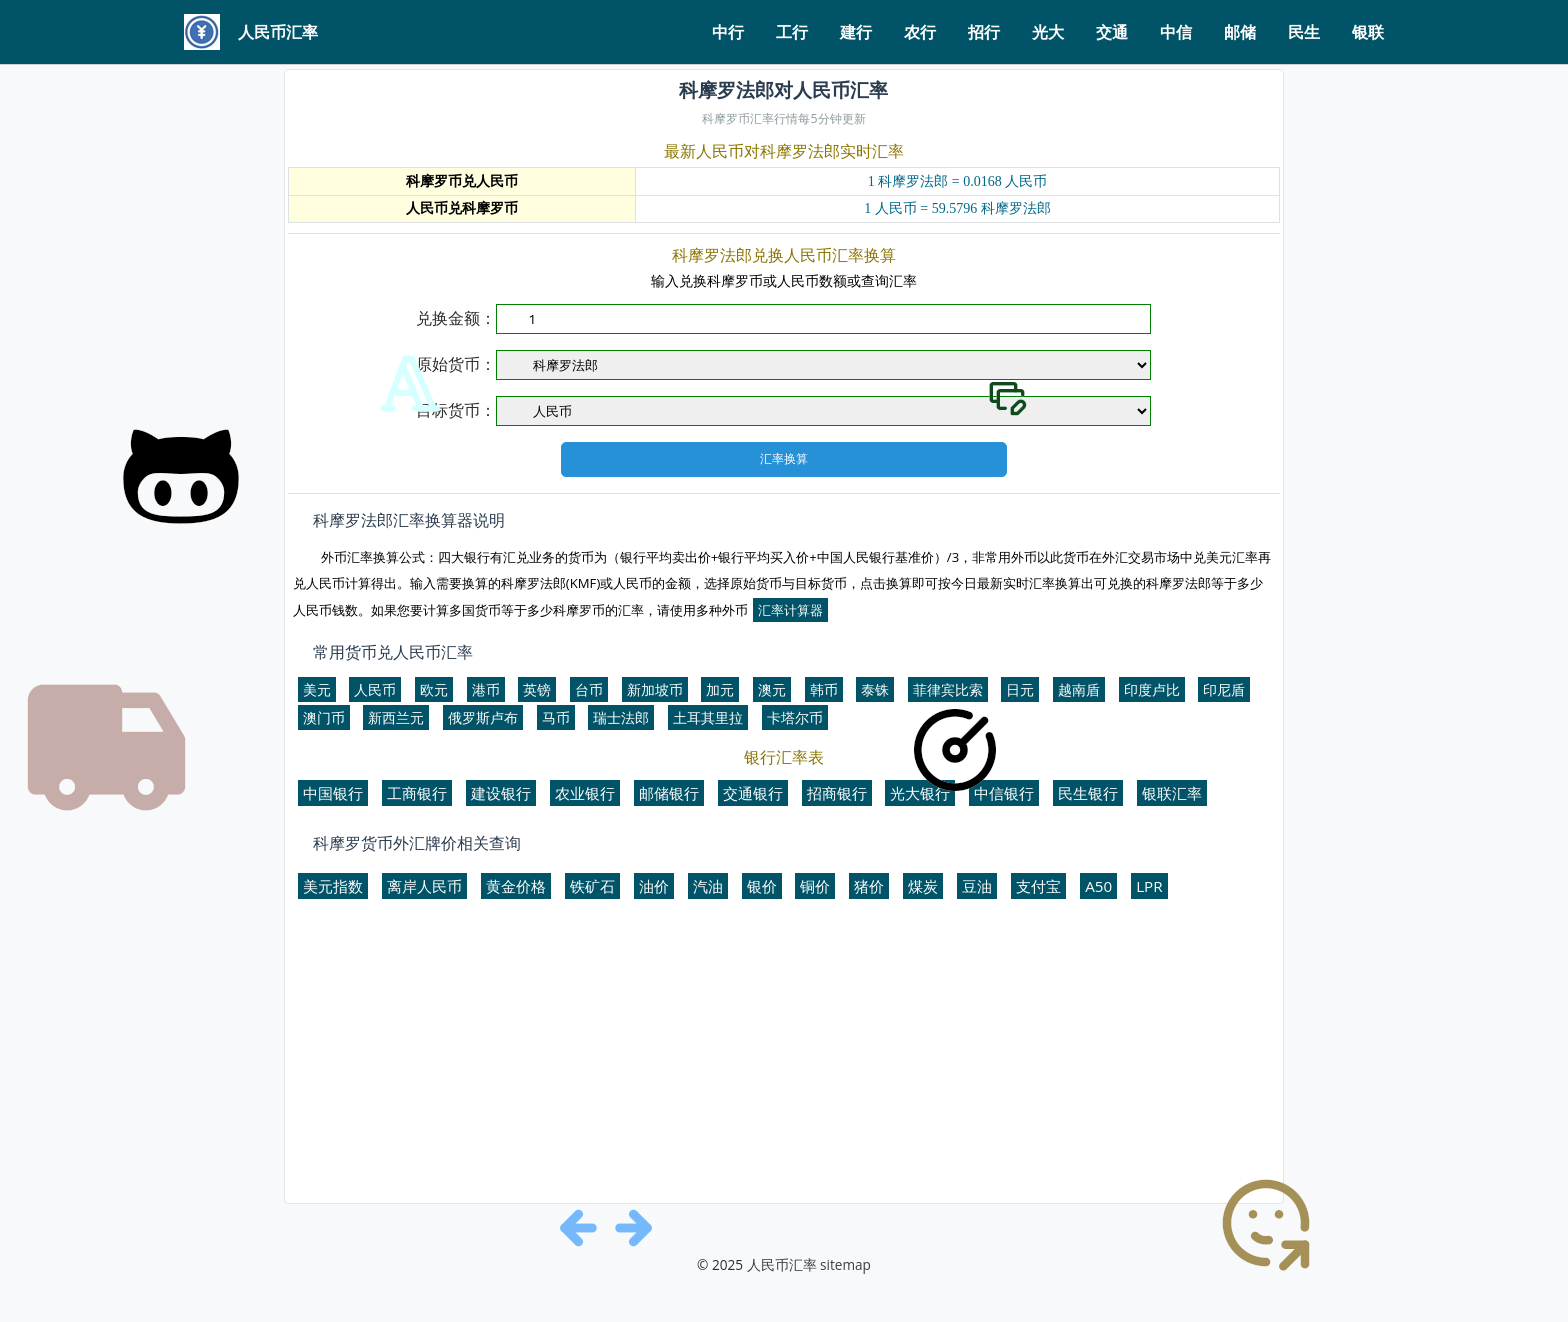 Image resolution: width=1568 pixels, height=1322 pixels. Describe the element at coordinates (955, 750) in the screenshot. I see `view performance metrics or usage statistics` at that location.